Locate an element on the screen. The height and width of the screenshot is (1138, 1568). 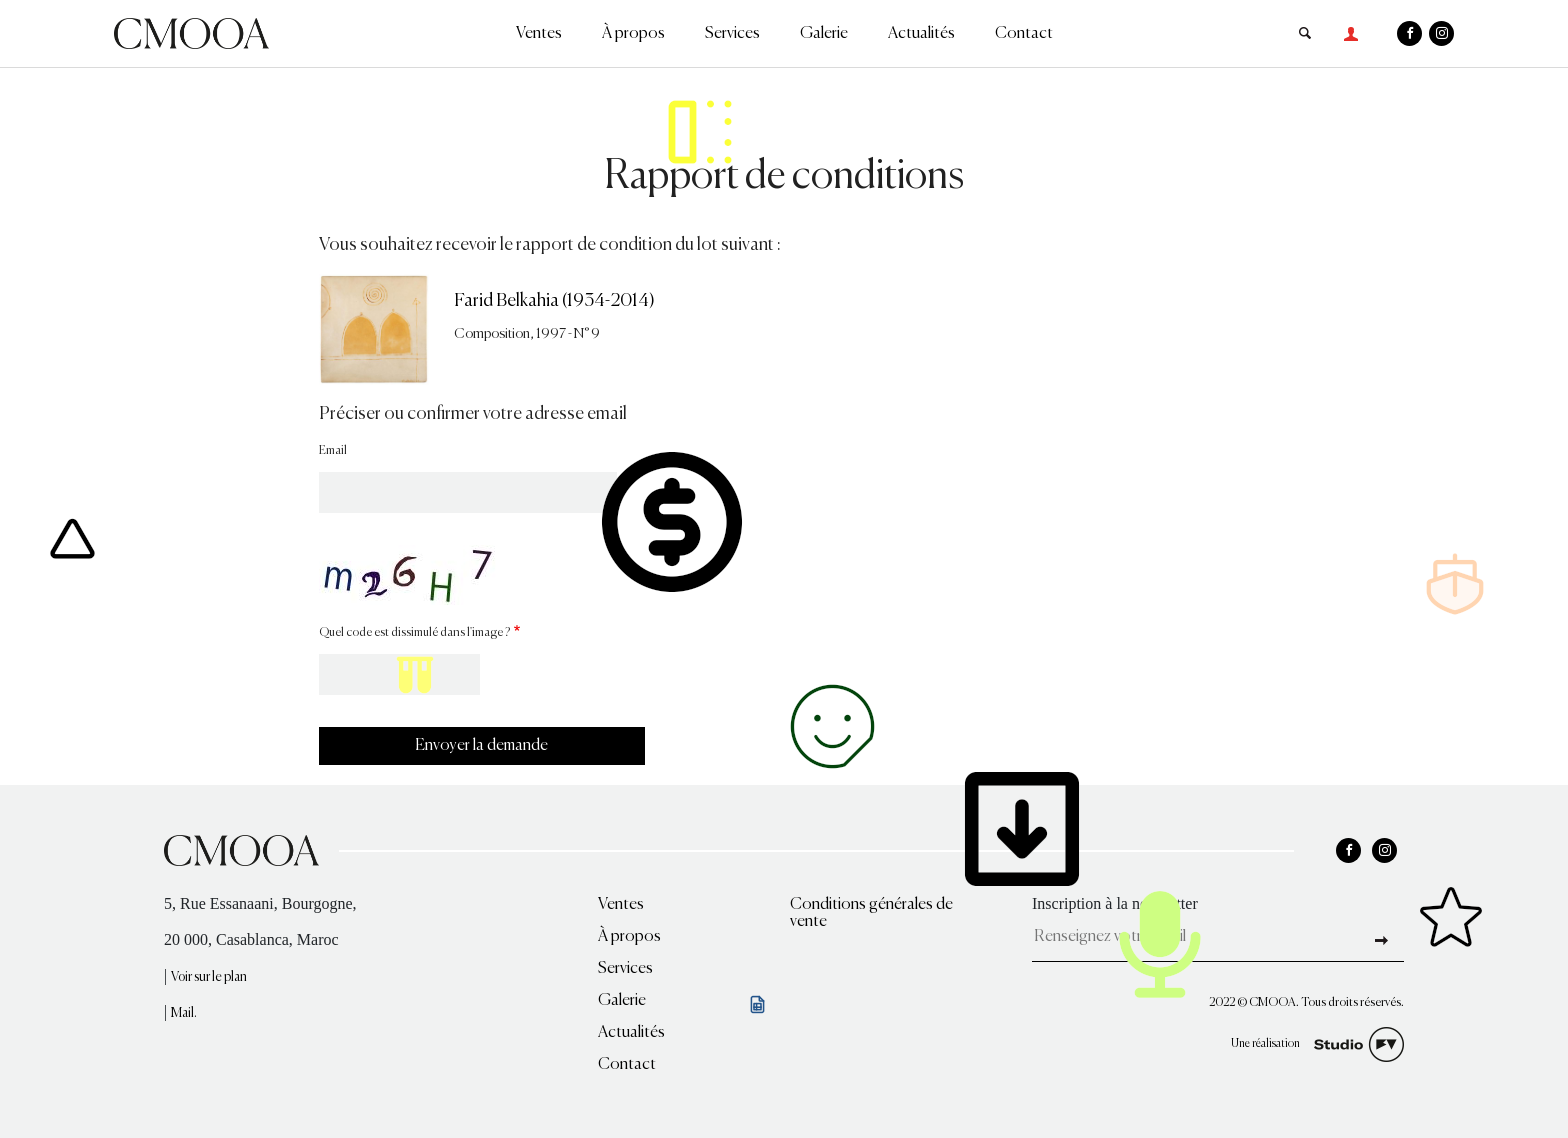
view account balance or financial summary is located at coordinates (672, 522).